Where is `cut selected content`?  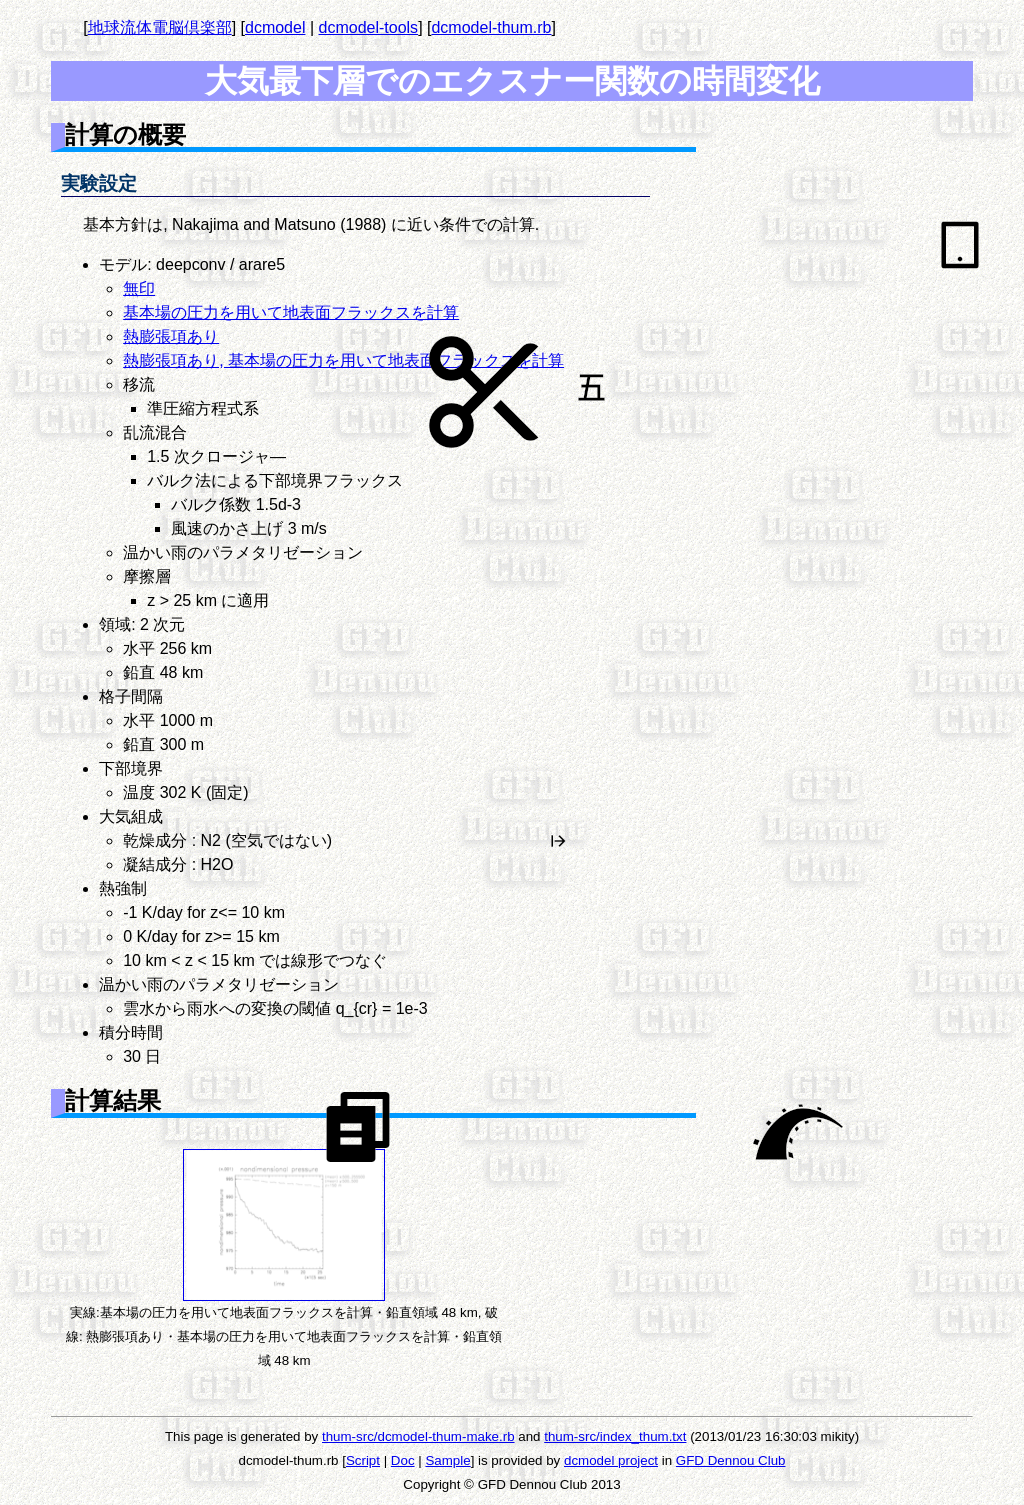 cut selected content is located at coordinates (485, 392).